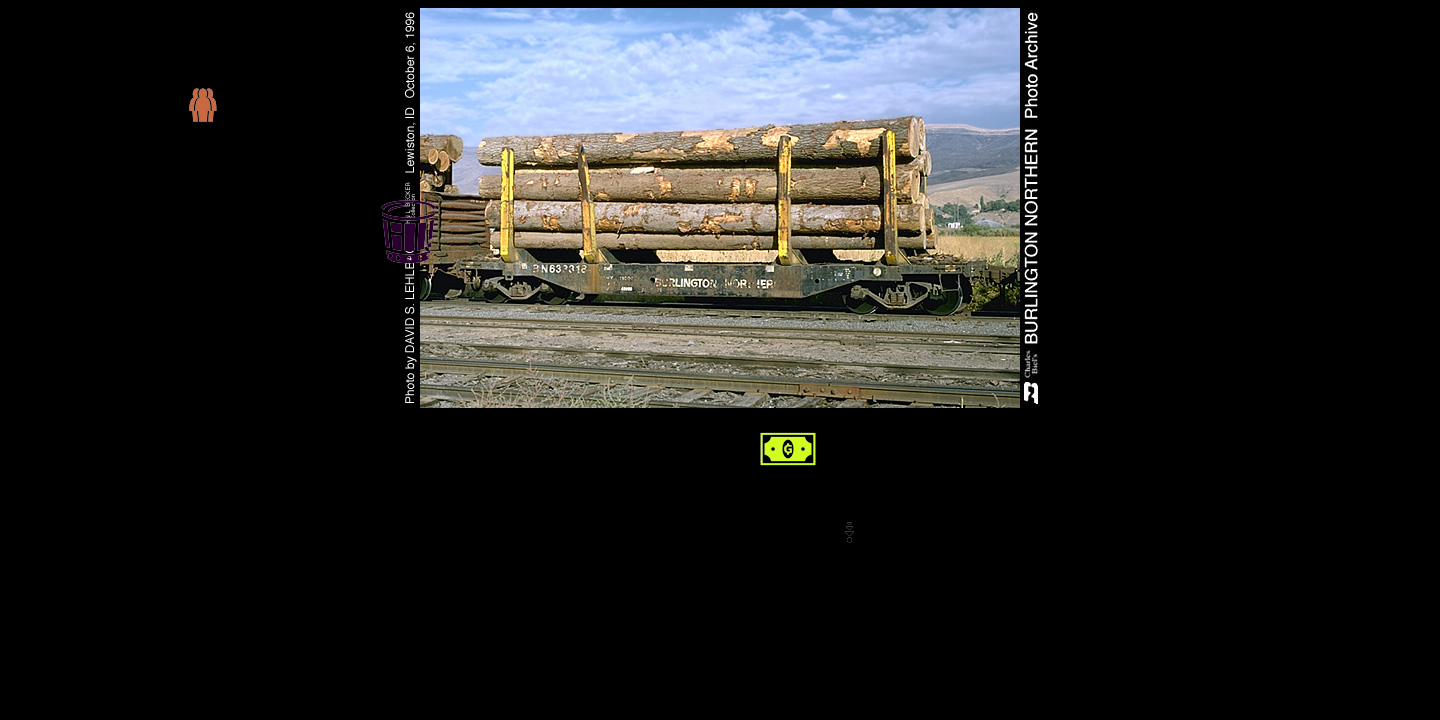 Image resolution: width=1440 pixels, height=720 pixels. I want to click on indicates a full inventory or storage container, so click(408, 221).